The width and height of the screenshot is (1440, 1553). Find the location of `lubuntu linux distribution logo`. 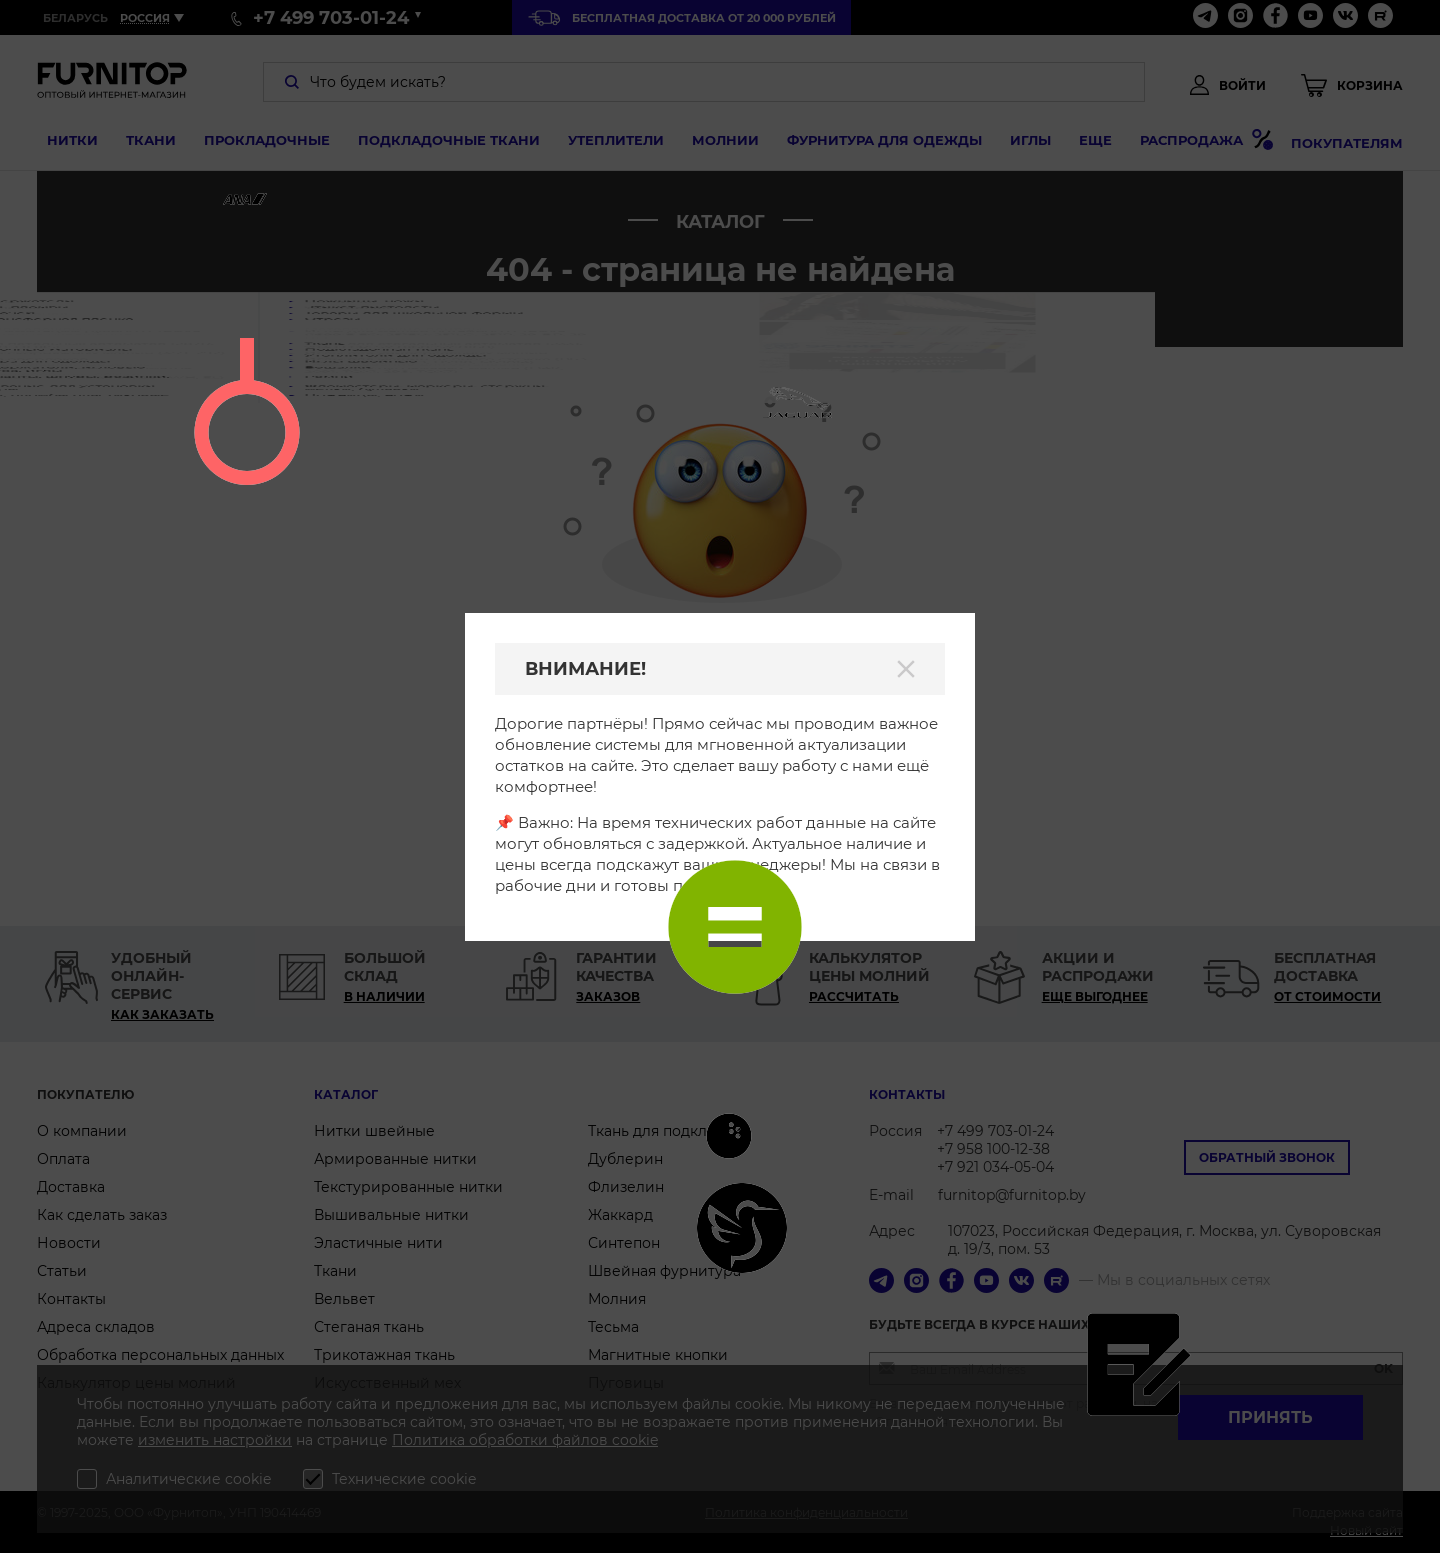

lubuntu linux distribution logo is located at coordinates (742, 1228).